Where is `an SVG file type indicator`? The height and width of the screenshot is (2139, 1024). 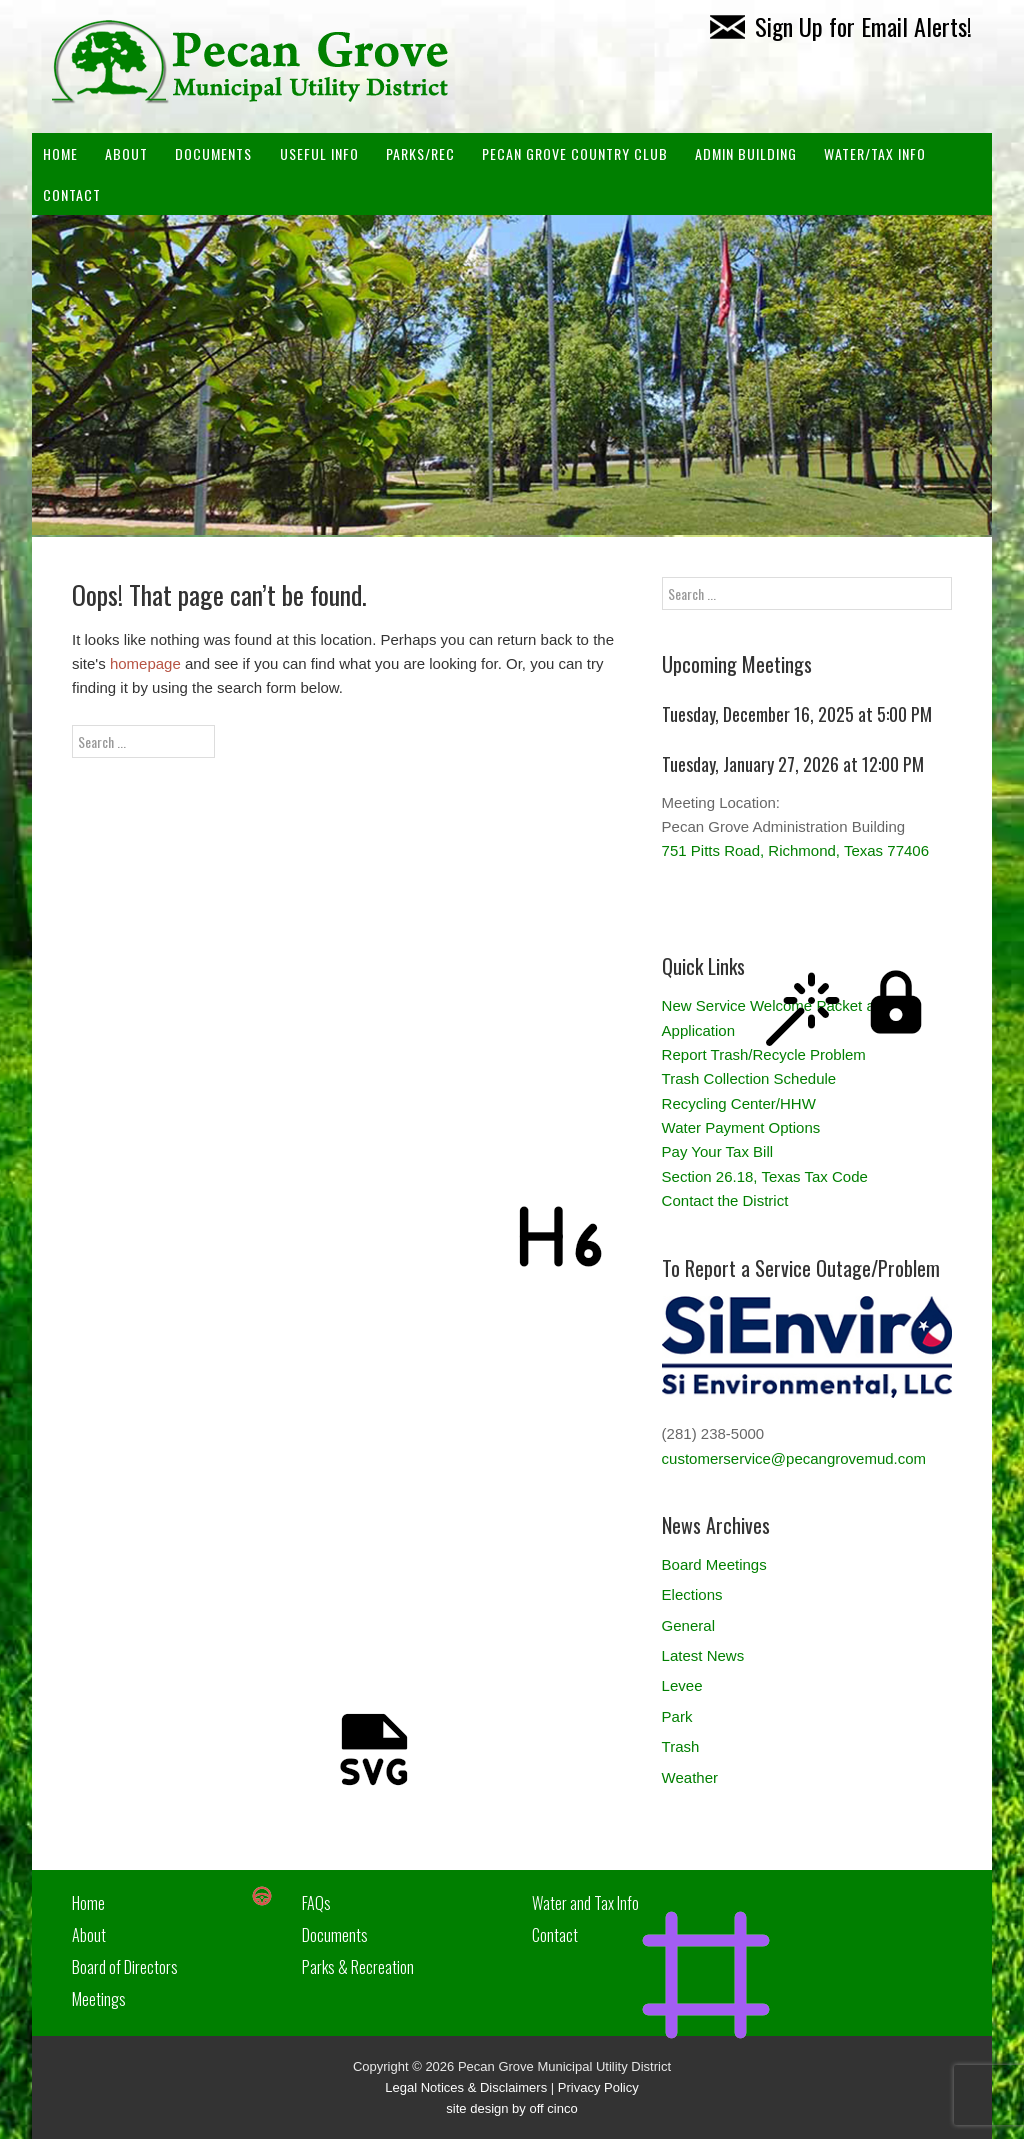
an SVG file type indicator is located at coordinates (374, 1752).